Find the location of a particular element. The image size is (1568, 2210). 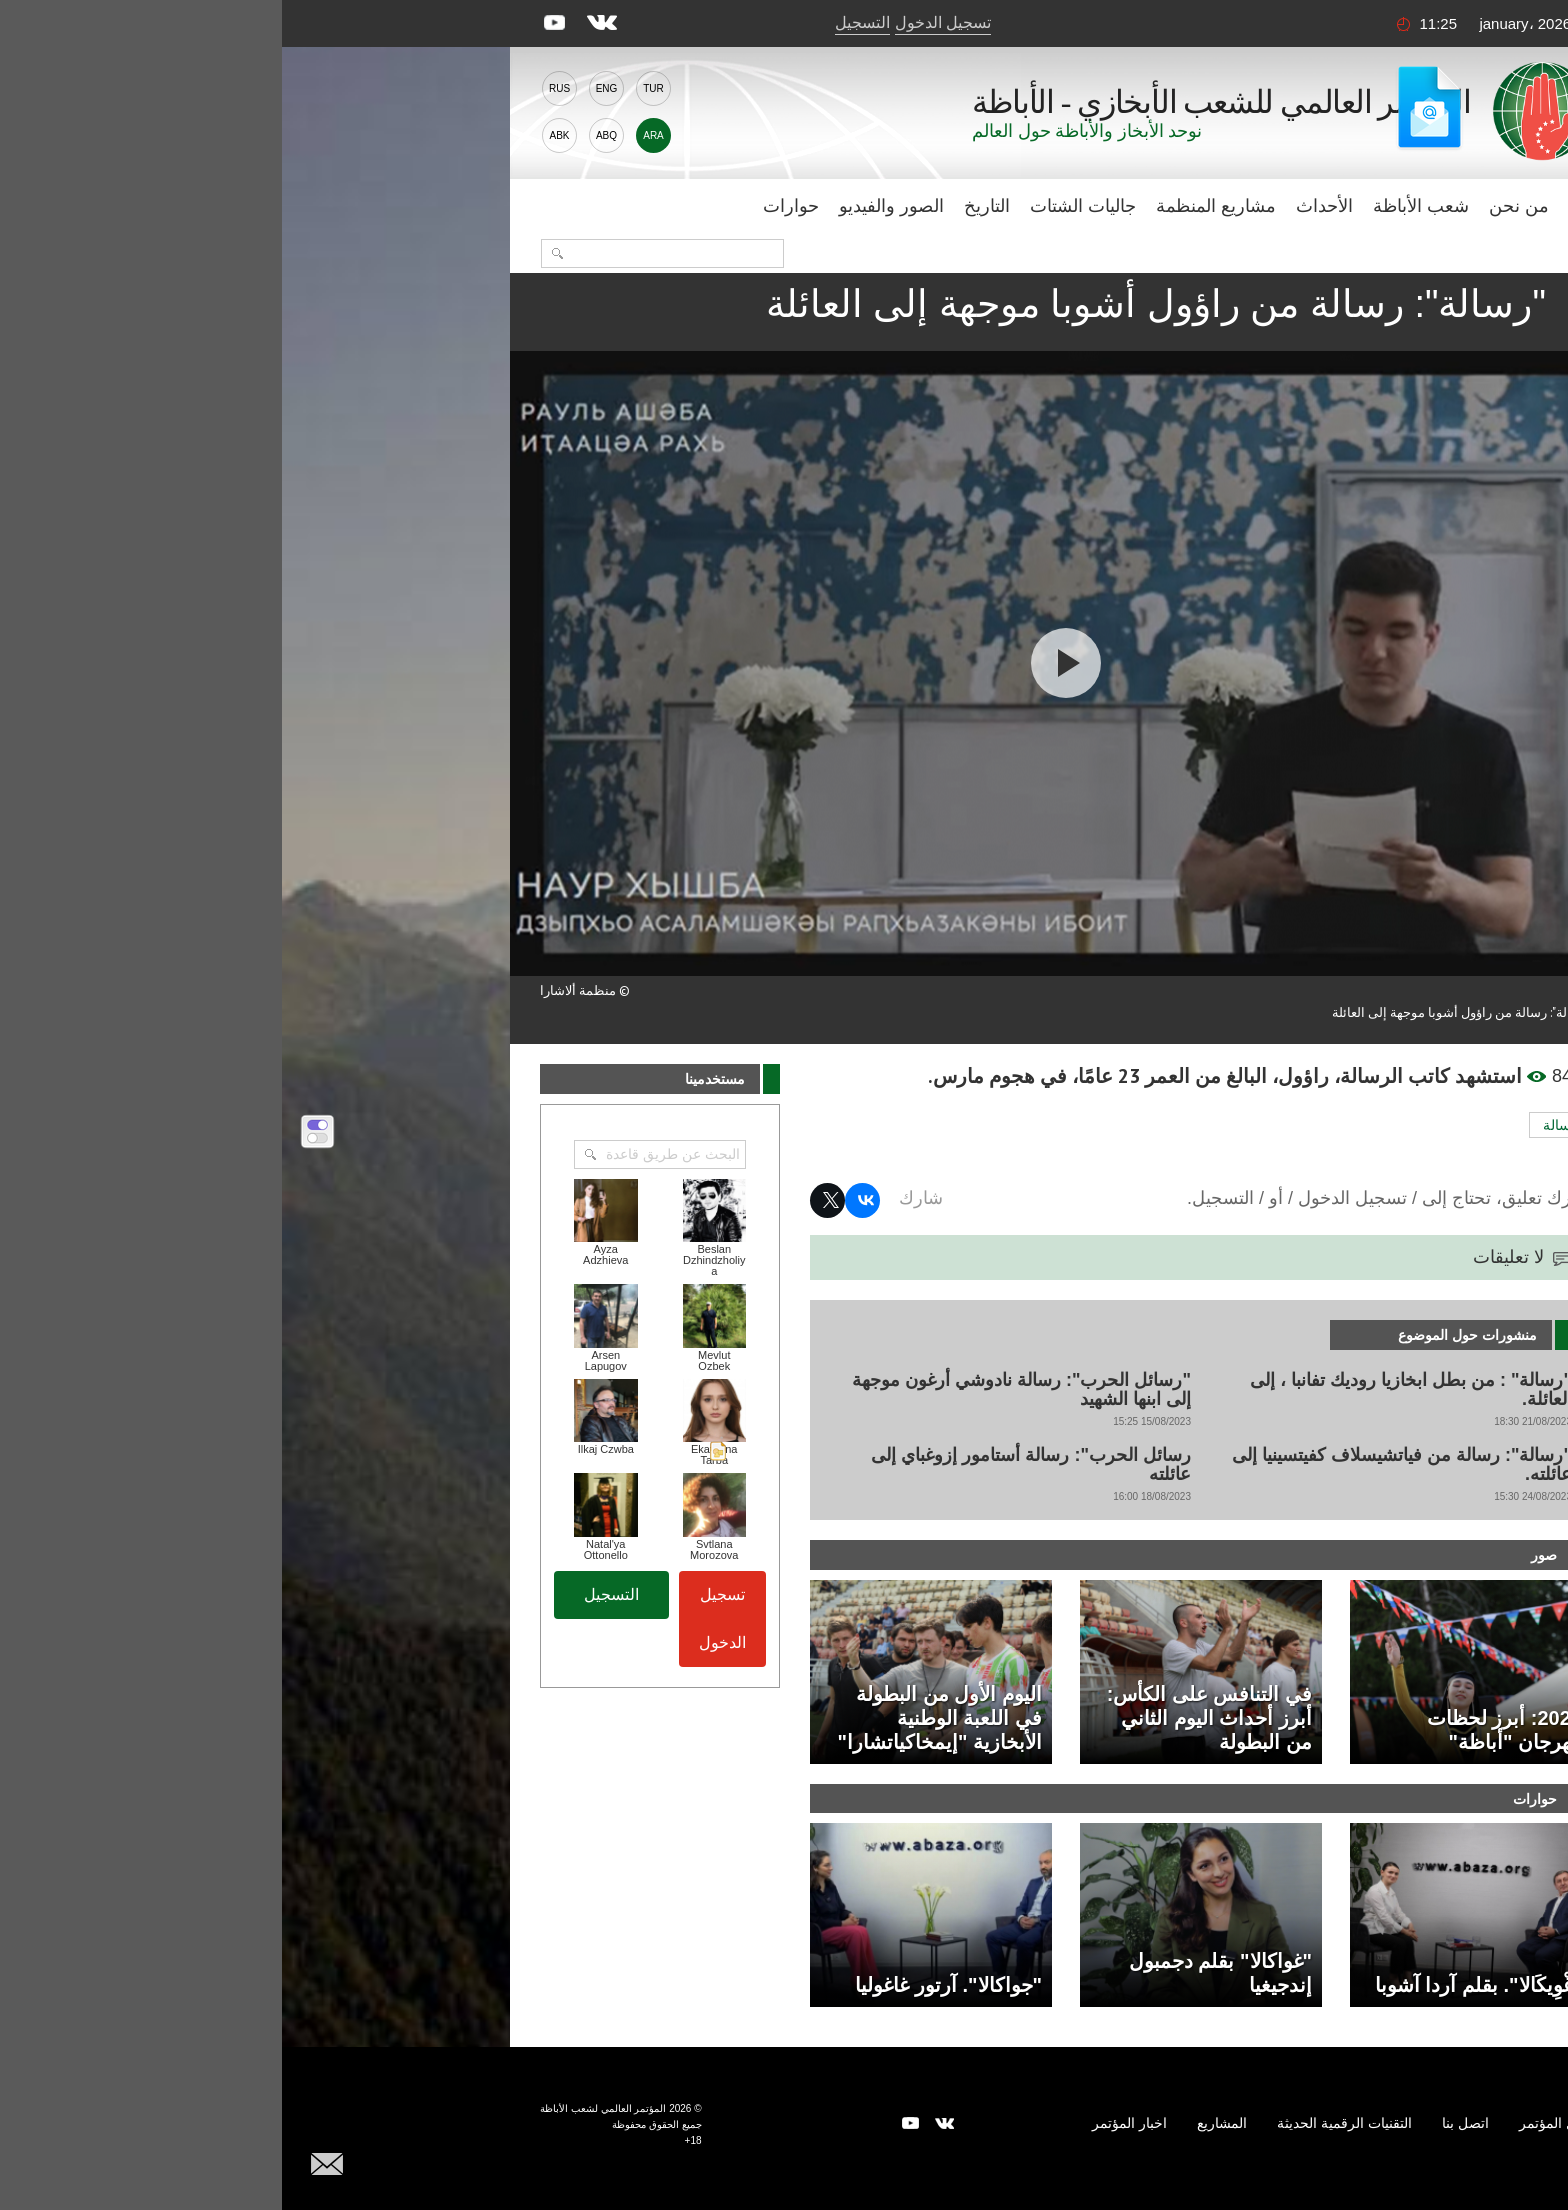

libreoffice draw template file is located at coordinates (718, 1451).